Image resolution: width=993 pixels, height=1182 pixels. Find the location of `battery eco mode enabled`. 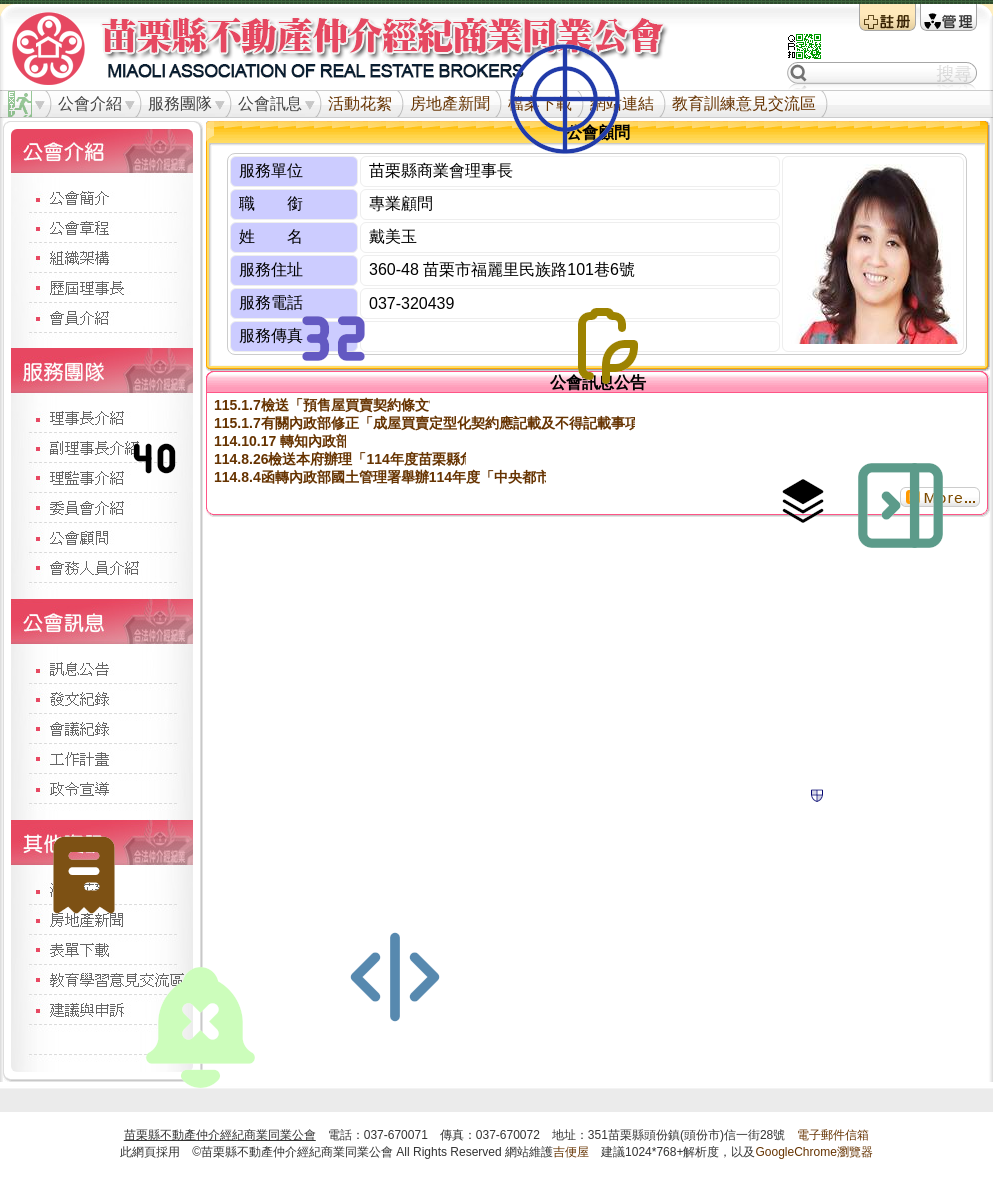

battery eco mode enabled is located at coordinates (602, 344).